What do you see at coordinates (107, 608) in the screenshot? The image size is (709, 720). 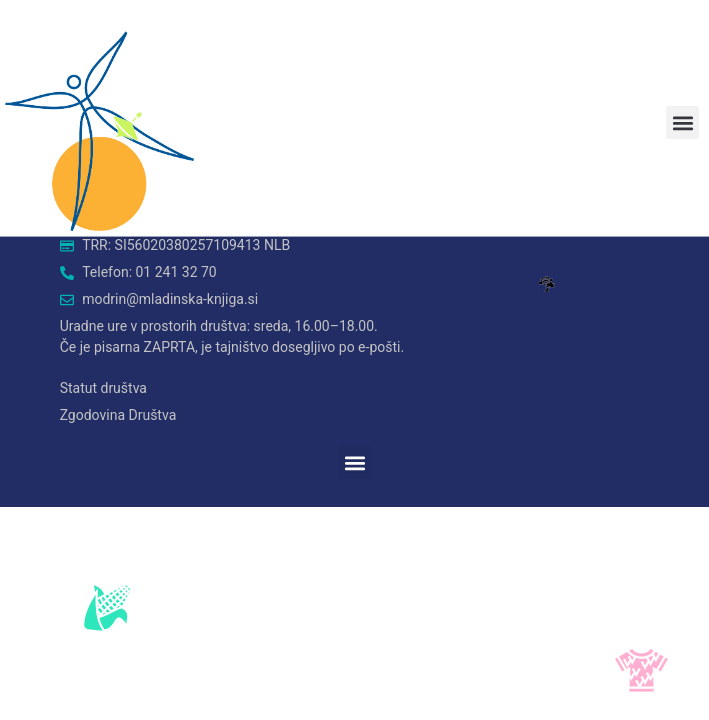 I see `represents a farming or agriculture category` at bounding box center [107, 608].